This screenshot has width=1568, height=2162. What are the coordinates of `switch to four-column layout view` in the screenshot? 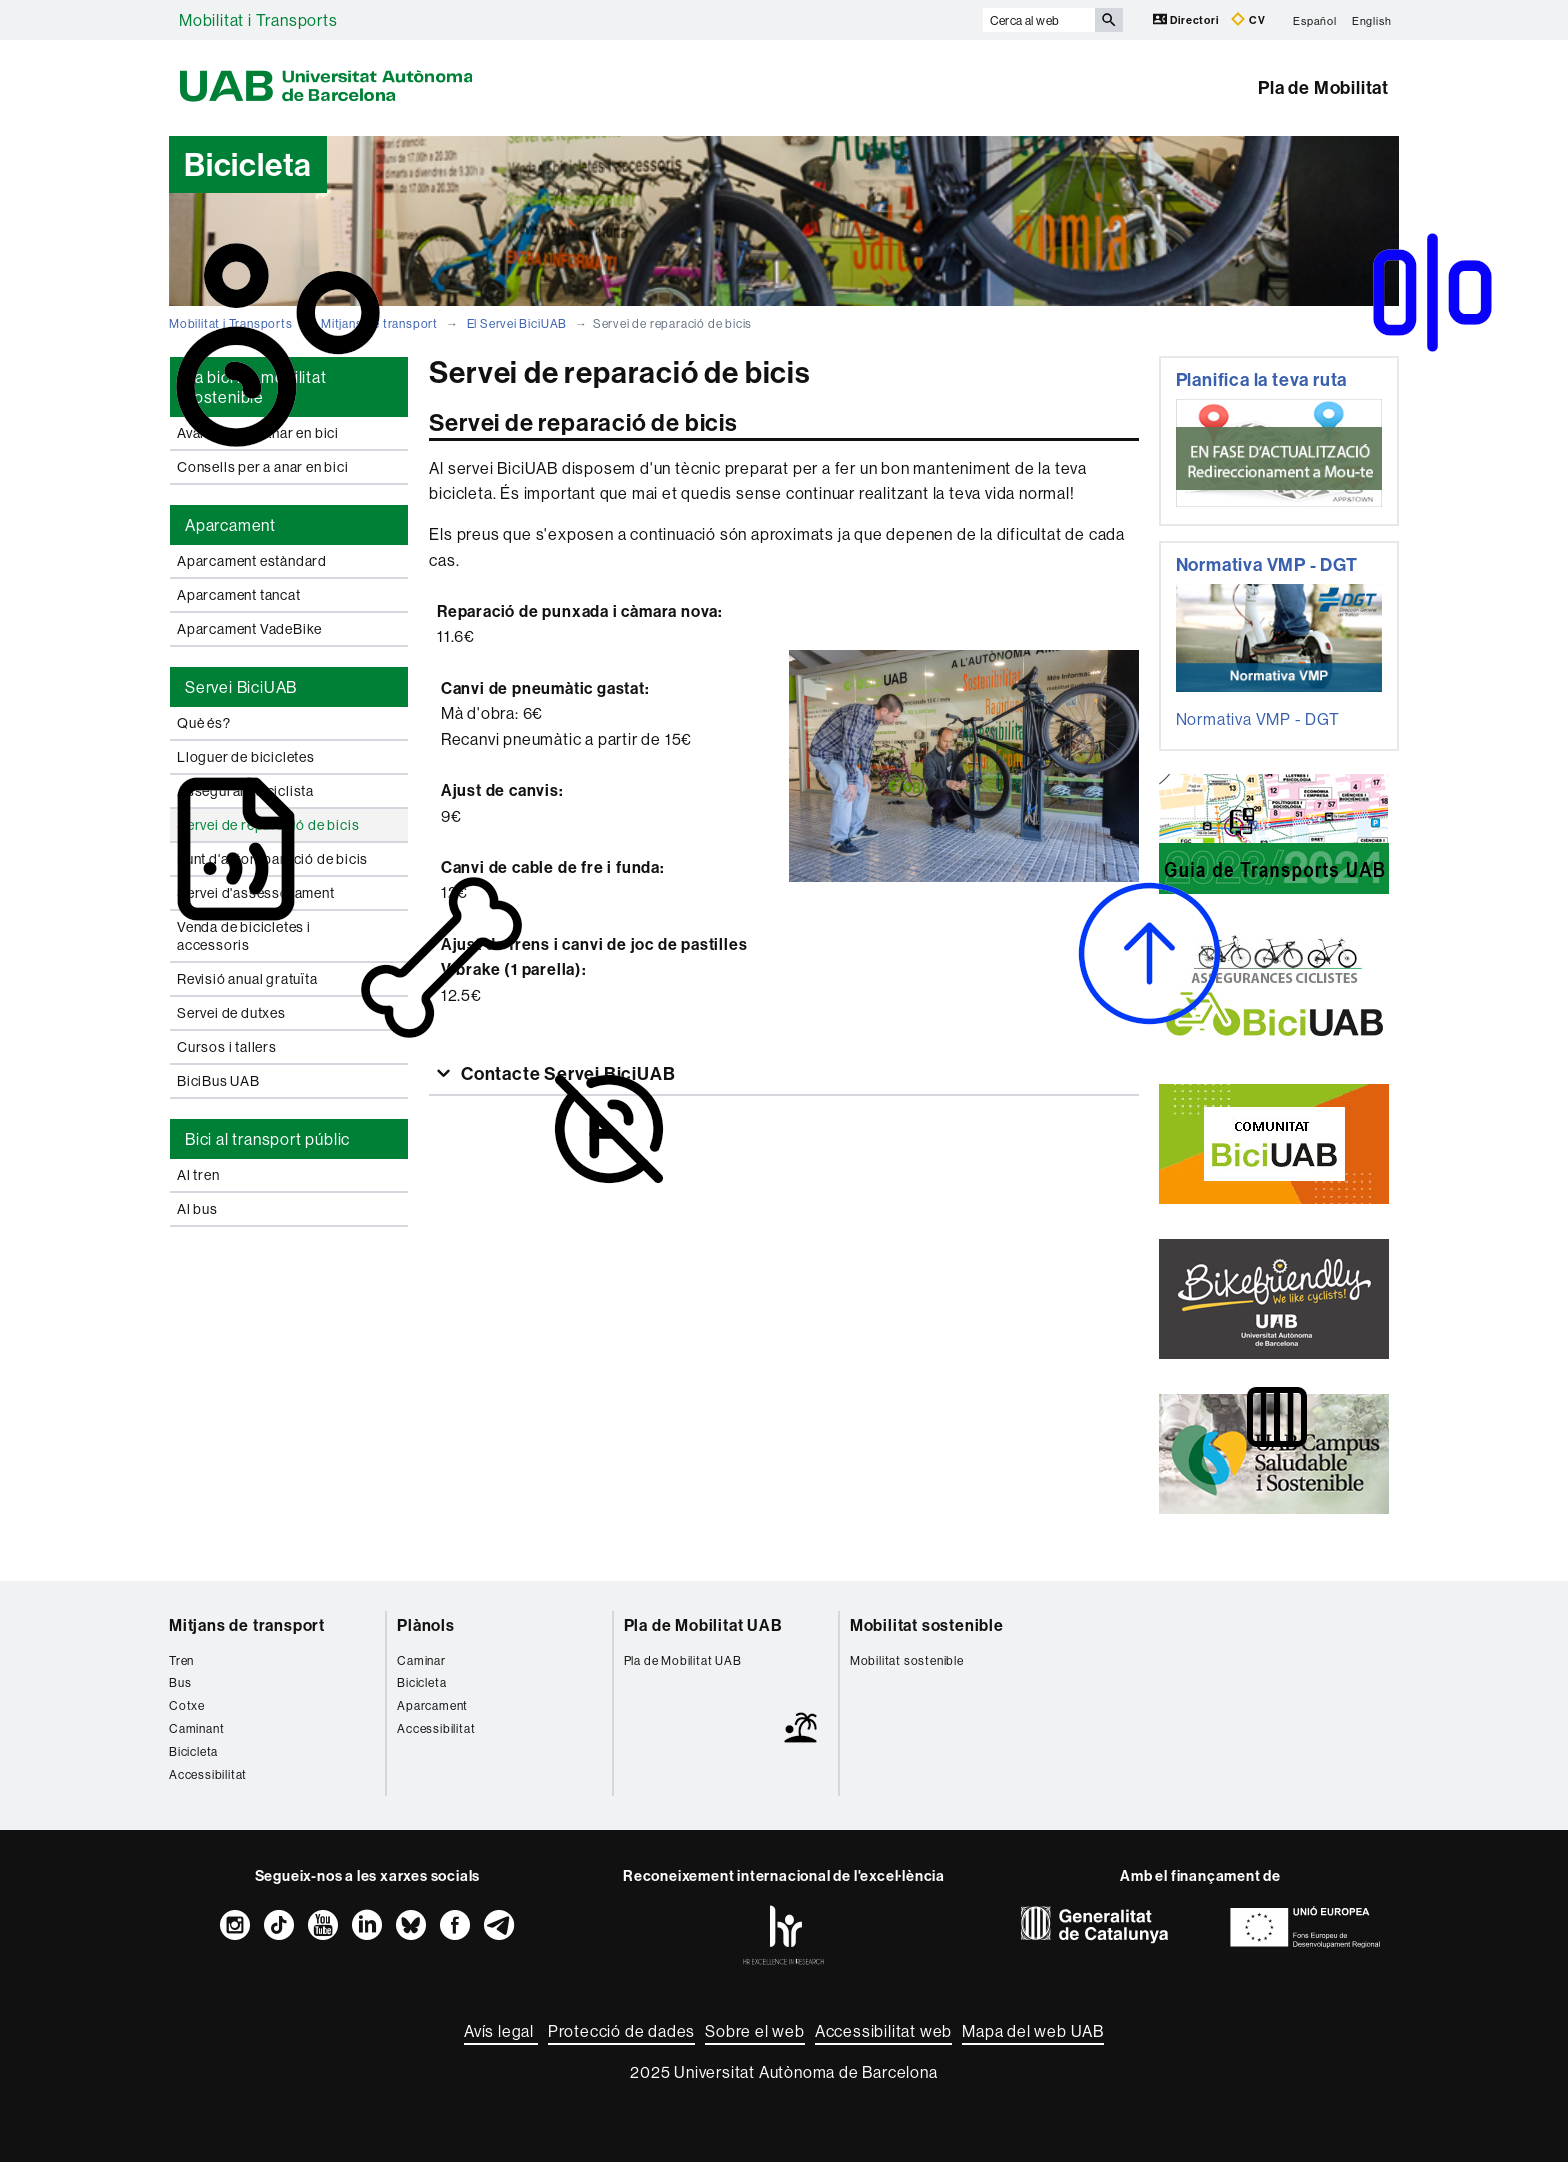 It's located at (1277, 1417).